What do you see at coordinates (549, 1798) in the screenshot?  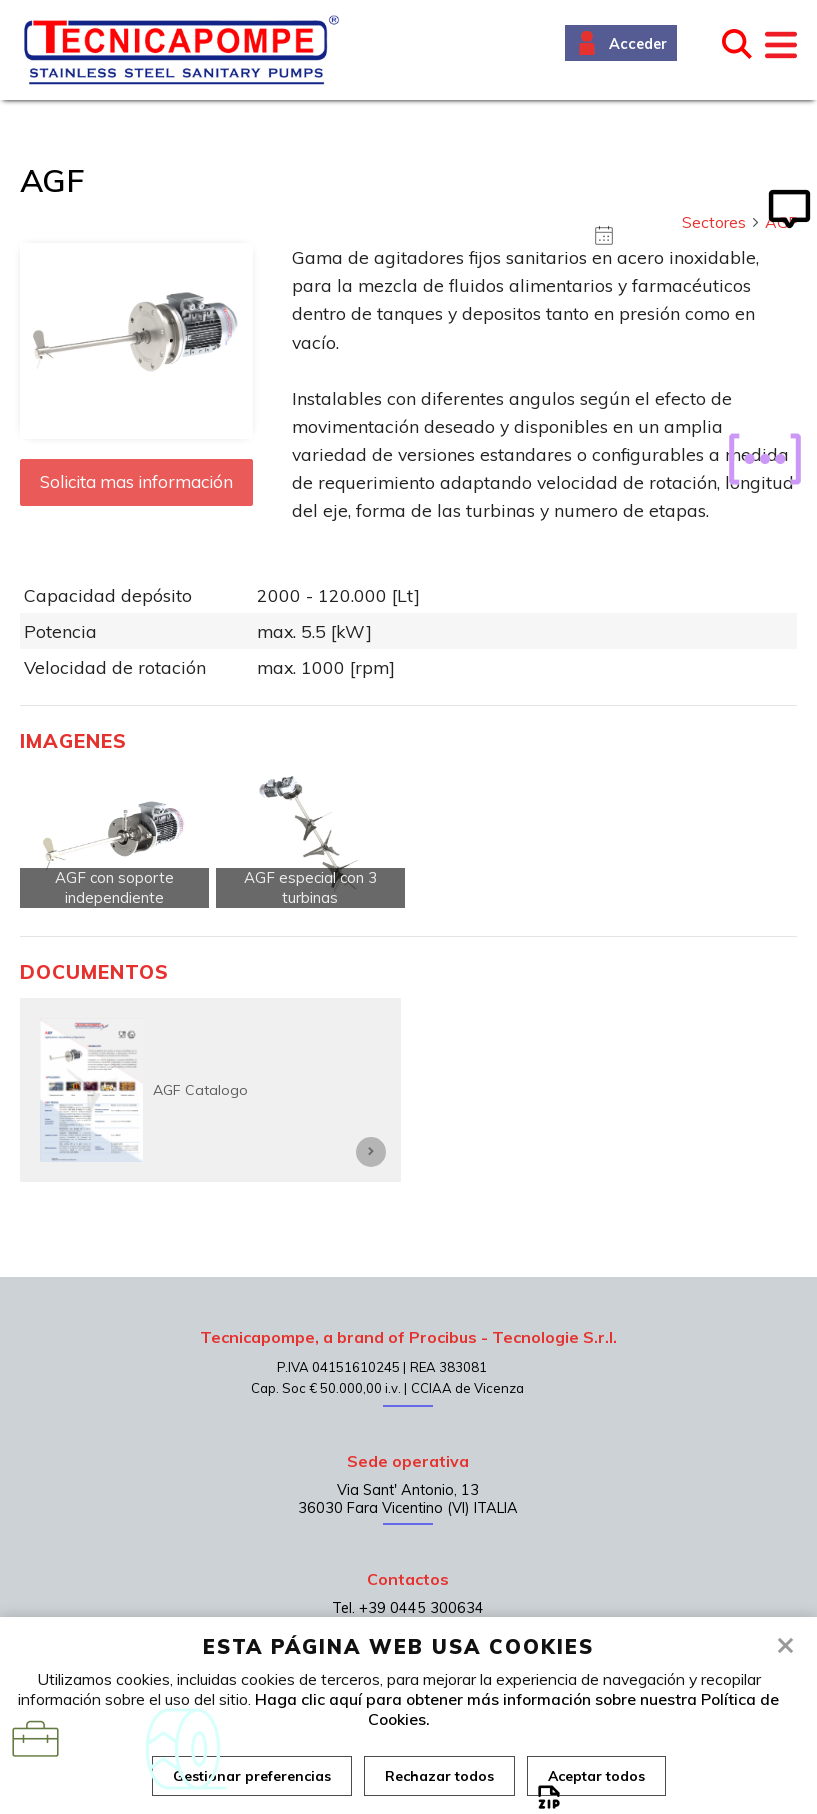 I see `compress files into a zip archive` at bounding box center [549, 1798].